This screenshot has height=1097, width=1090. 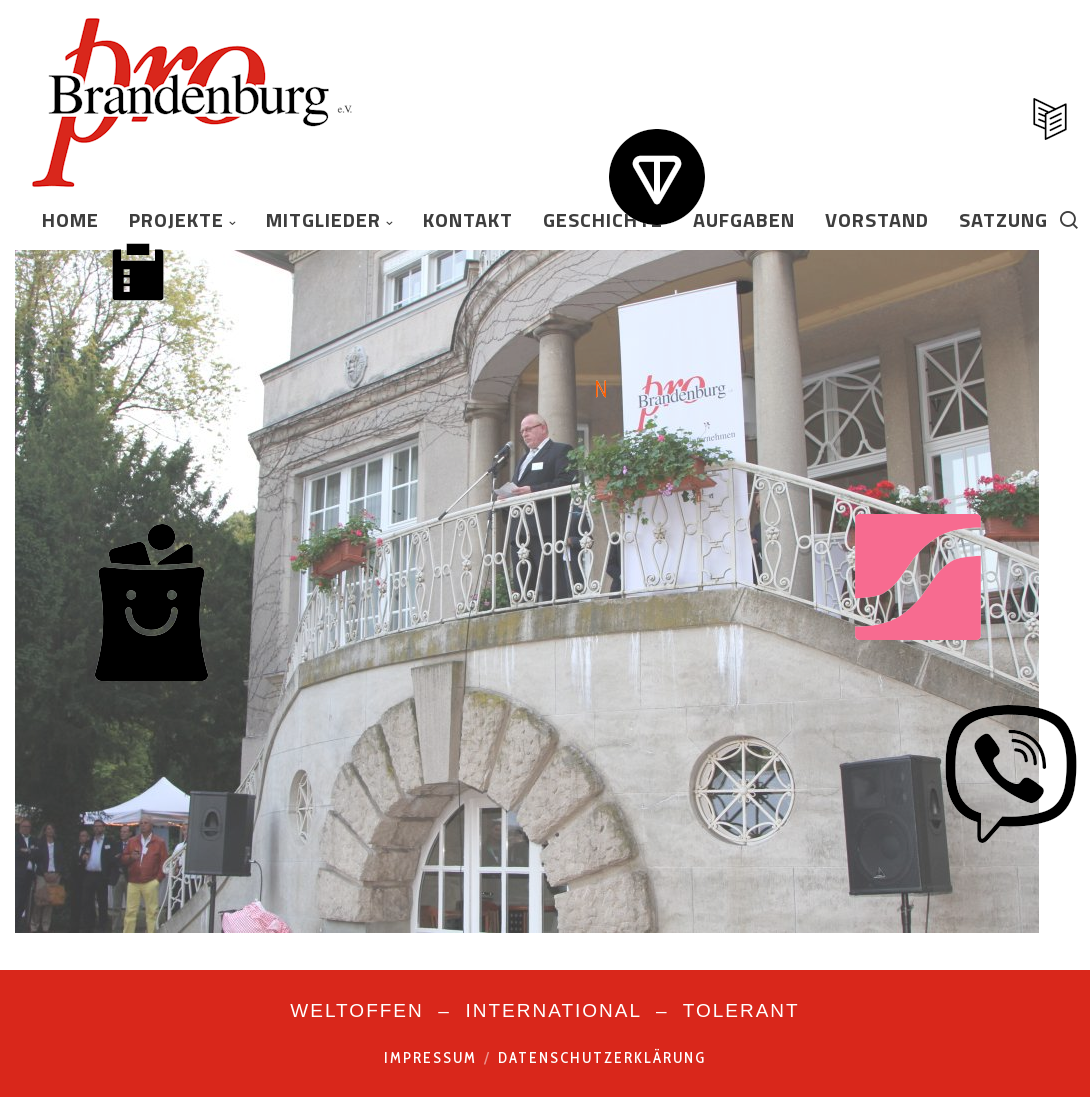 What do you see at coordinates (918, 577) in the screenshot?
I see `open statista website or app` at bounding box center [918, 577].